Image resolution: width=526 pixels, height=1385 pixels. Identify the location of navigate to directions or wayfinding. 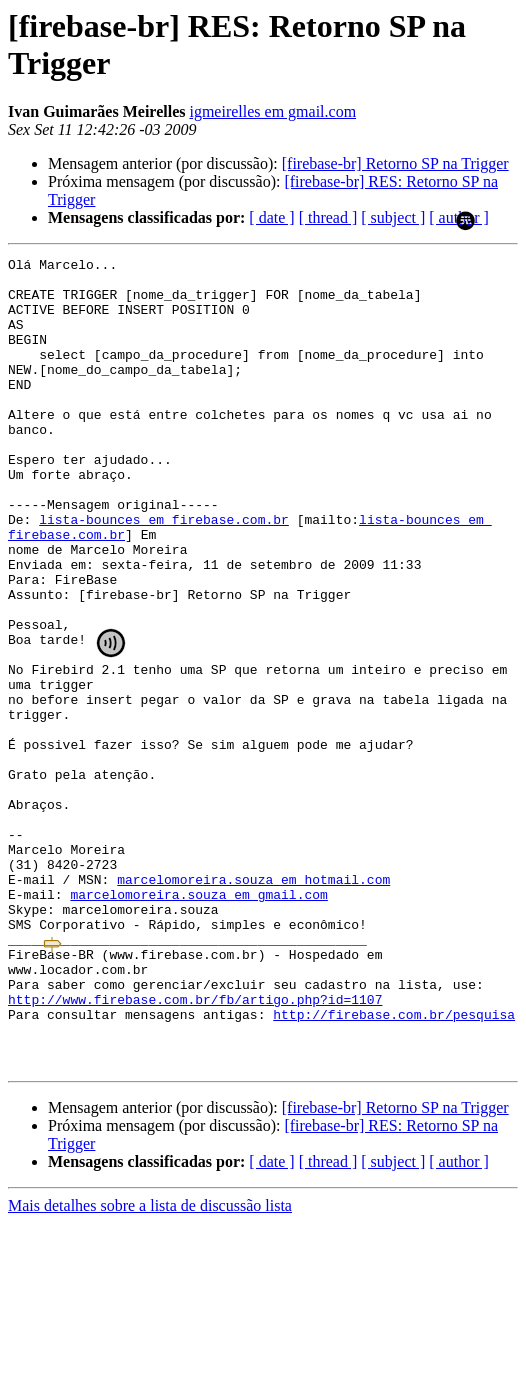
(52, 945).